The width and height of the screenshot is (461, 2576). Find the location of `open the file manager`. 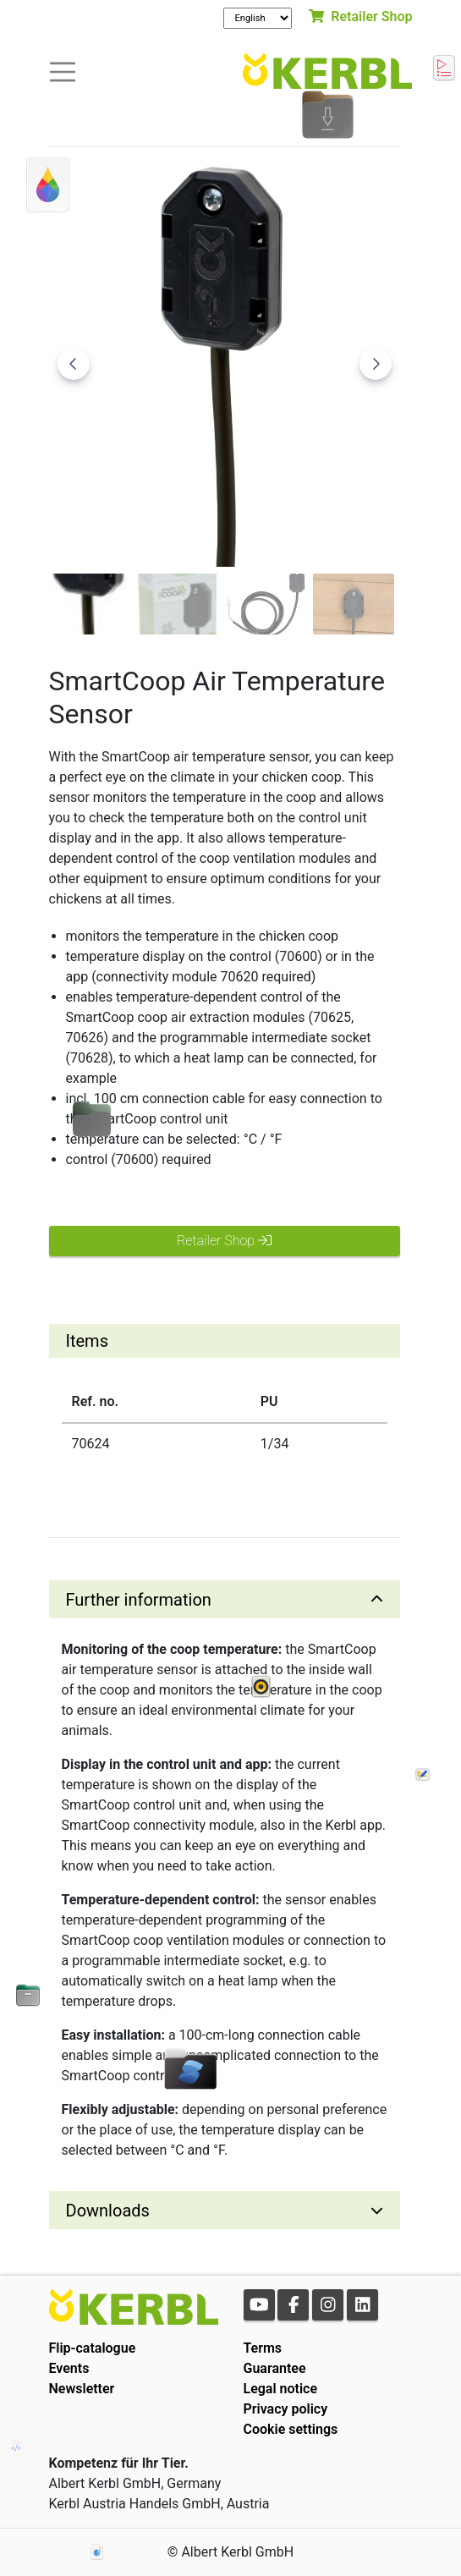

open the file manager is located at coordinates (28, 1995).